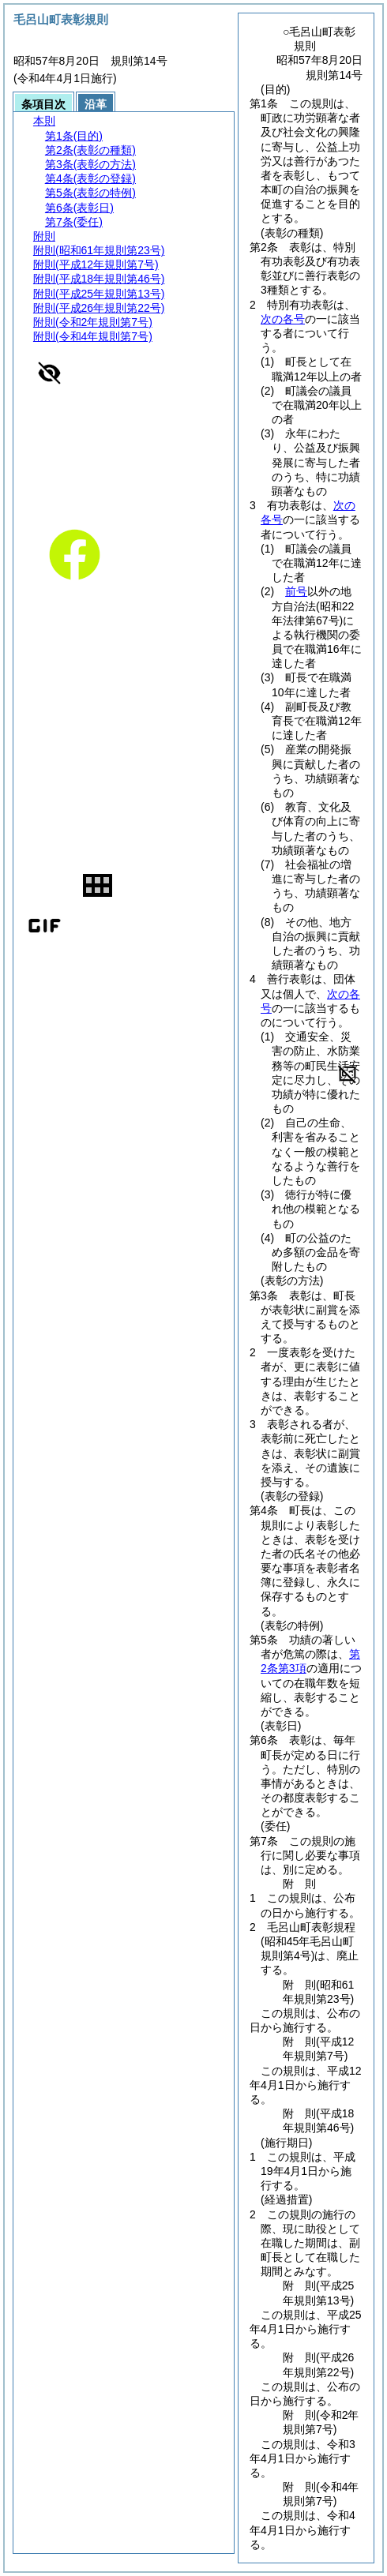  Describe the element at coordinates (44, 925) in the screenshot. I see `insert a gif into your message` at that location.